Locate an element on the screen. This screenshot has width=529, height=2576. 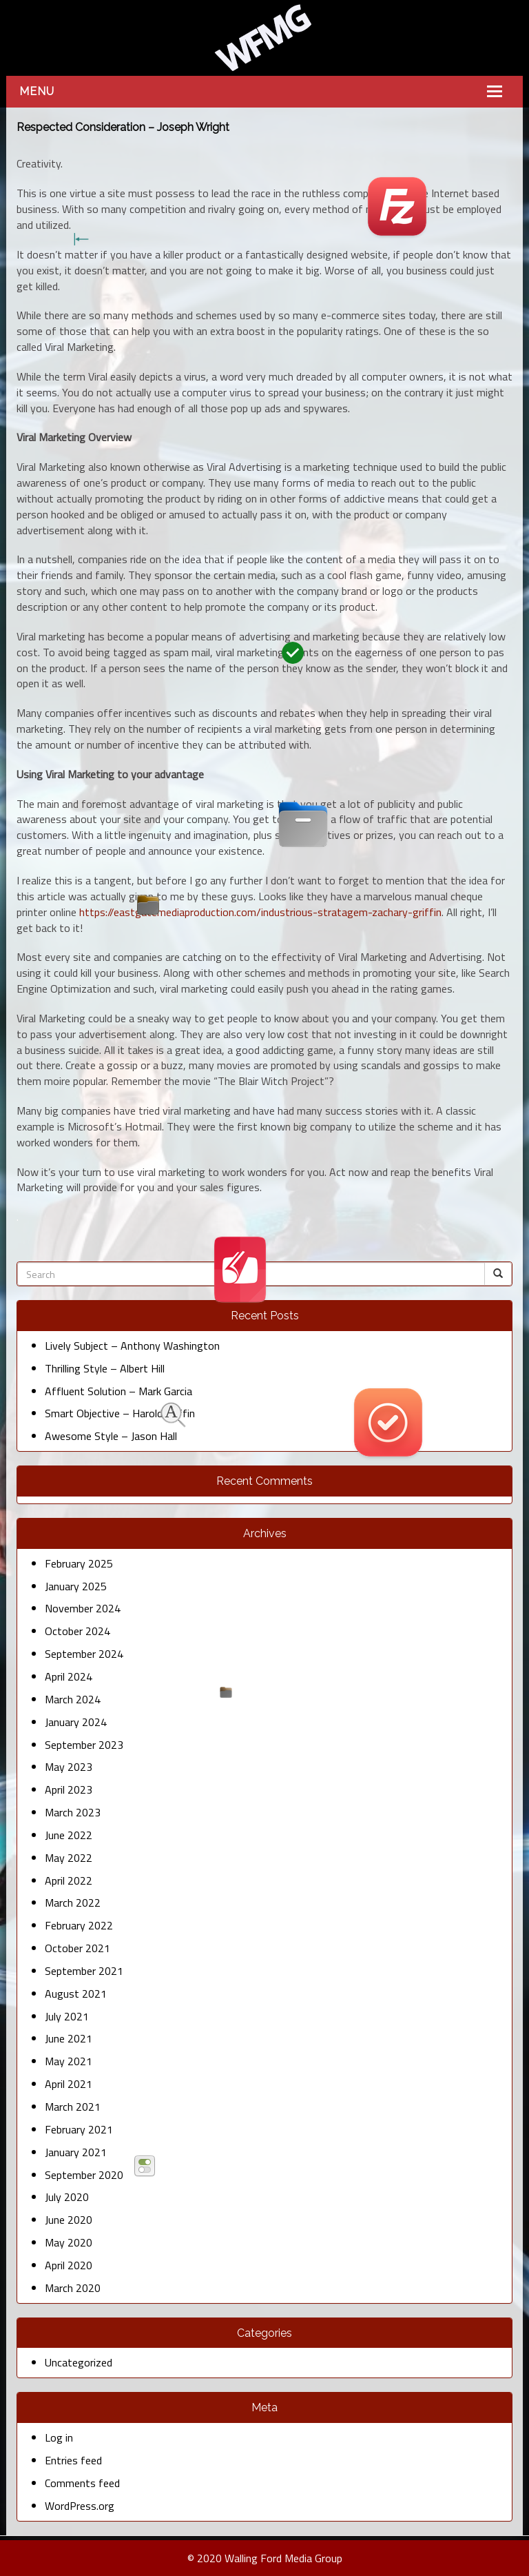
indicates an open or currently accessed folder is located at coordinates (148, 904).